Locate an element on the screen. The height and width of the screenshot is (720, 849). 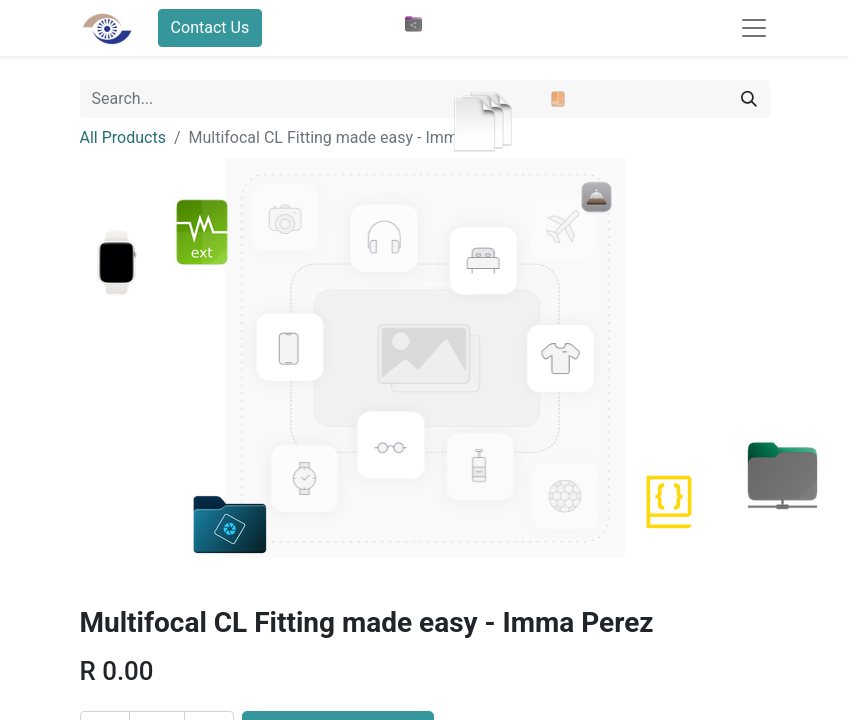
access files stored on a remote server is located at coordinates (782, 474).